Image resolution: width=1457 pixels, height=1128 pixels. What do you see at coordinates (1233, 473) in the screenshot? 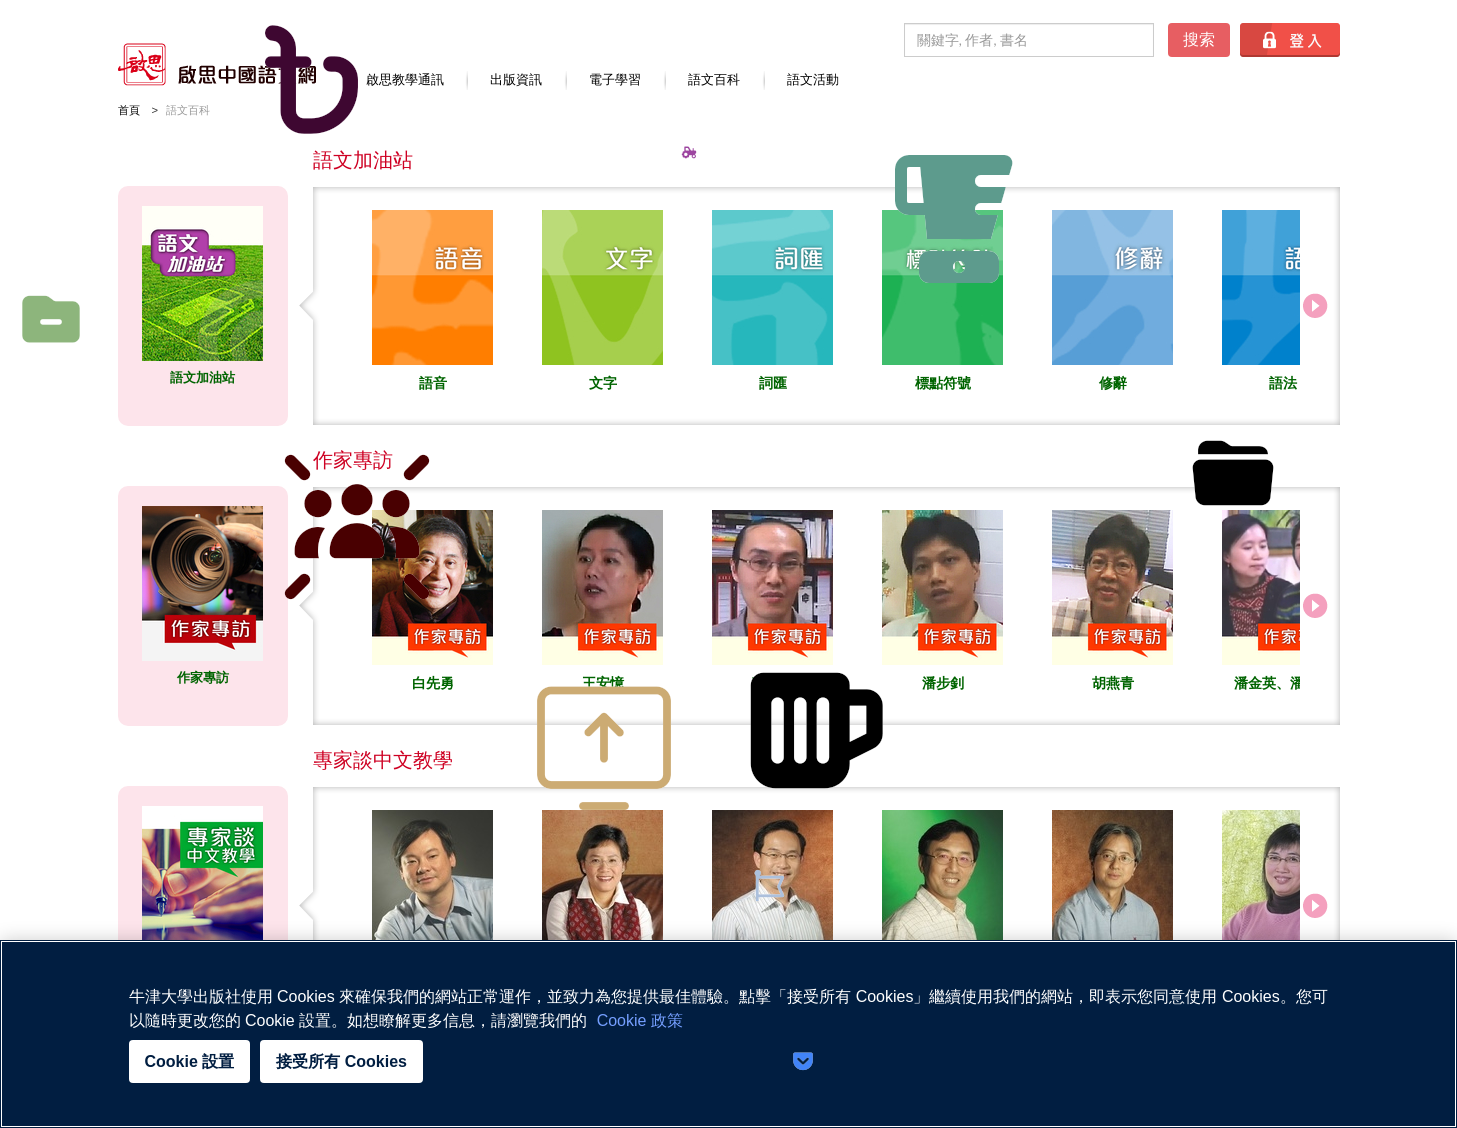
I see `open folder to view contents` at bounding box center [1233, 473].